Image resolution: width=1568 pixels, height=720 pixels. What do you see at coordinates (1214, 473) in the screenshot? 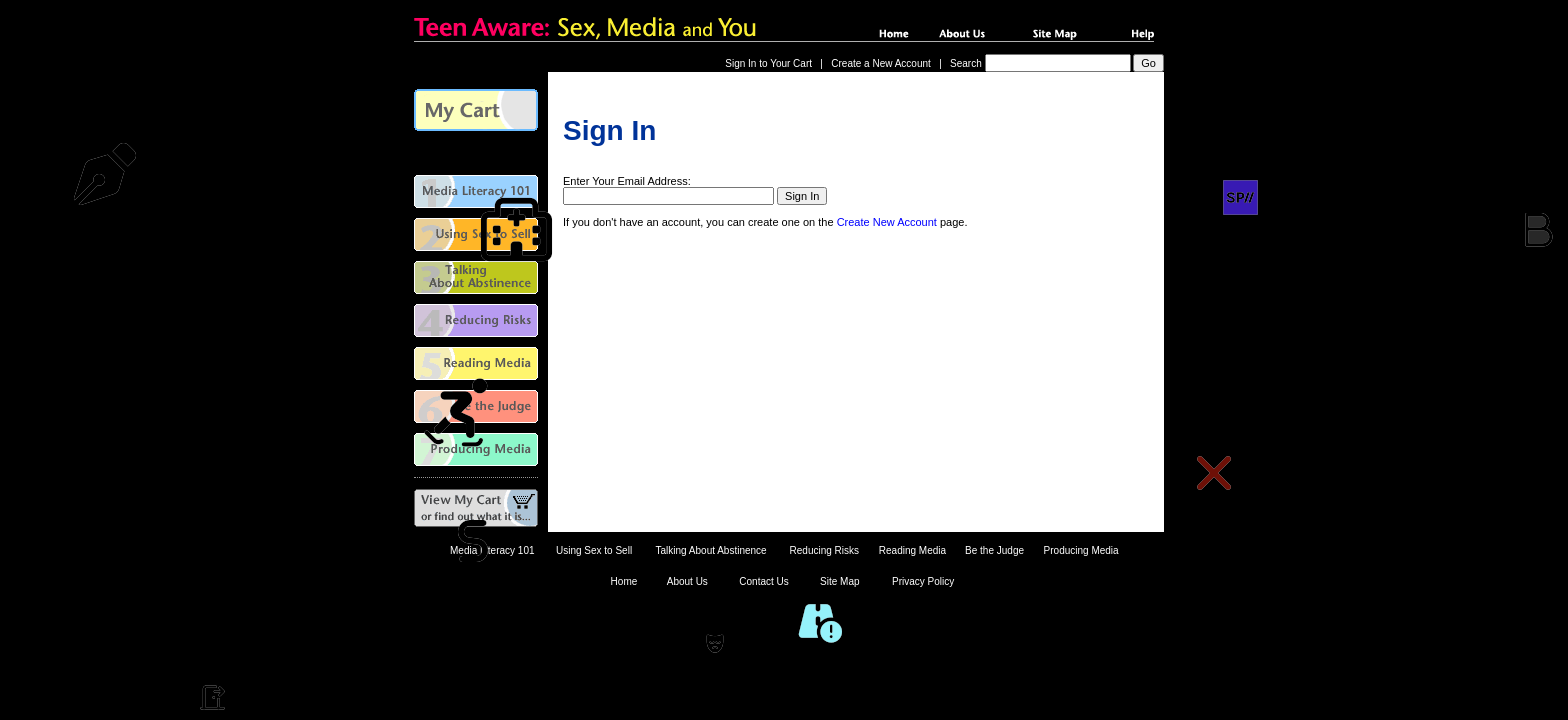
I see `close a window or dialog` at bounding box center [1214, 473].